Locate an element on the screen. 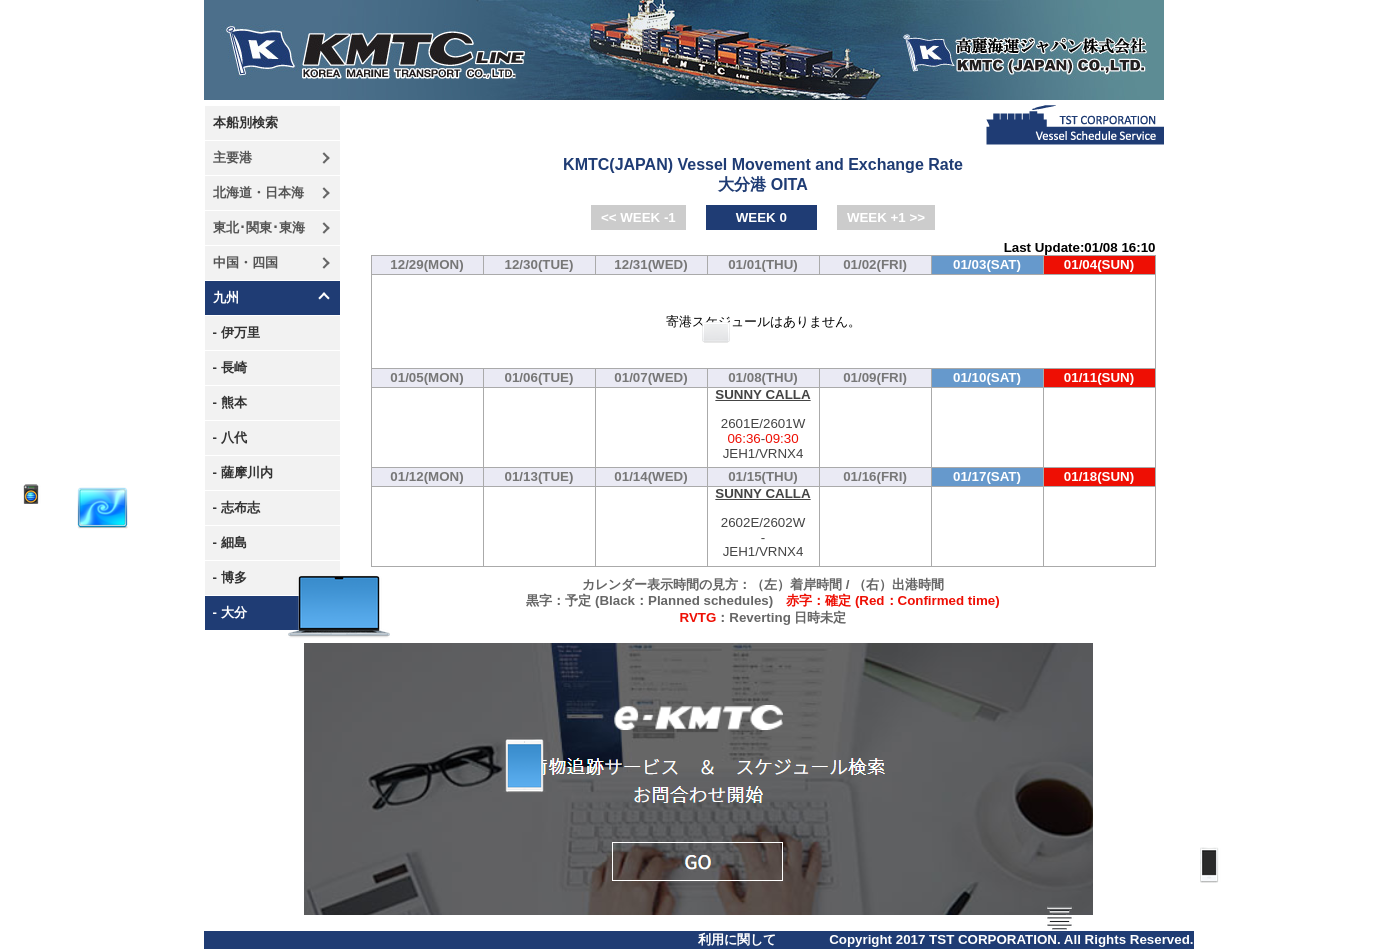 Image resolution: width=1397 pixels, height=949 pixels. open screen saver settings is located at coordinates (102, 508).